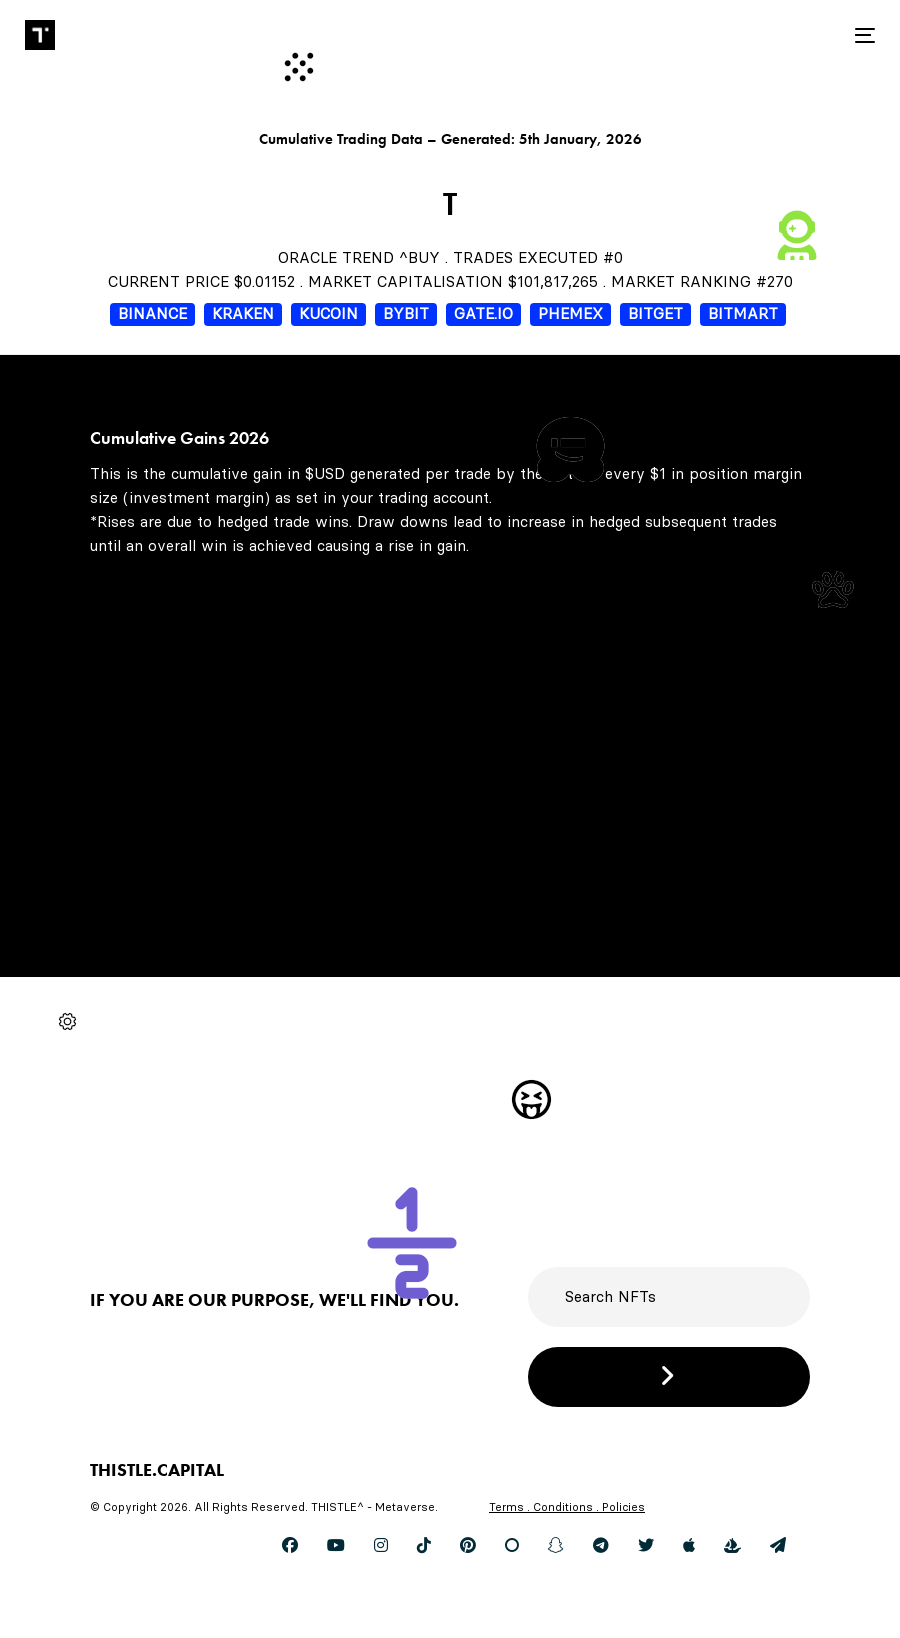 This screenshot has height=1638, width=900. What do you see at coordinates (531, 1099) in the screenshot?
I see `add a silly or playful emoji reaction` at bounding box center [531, 1099].